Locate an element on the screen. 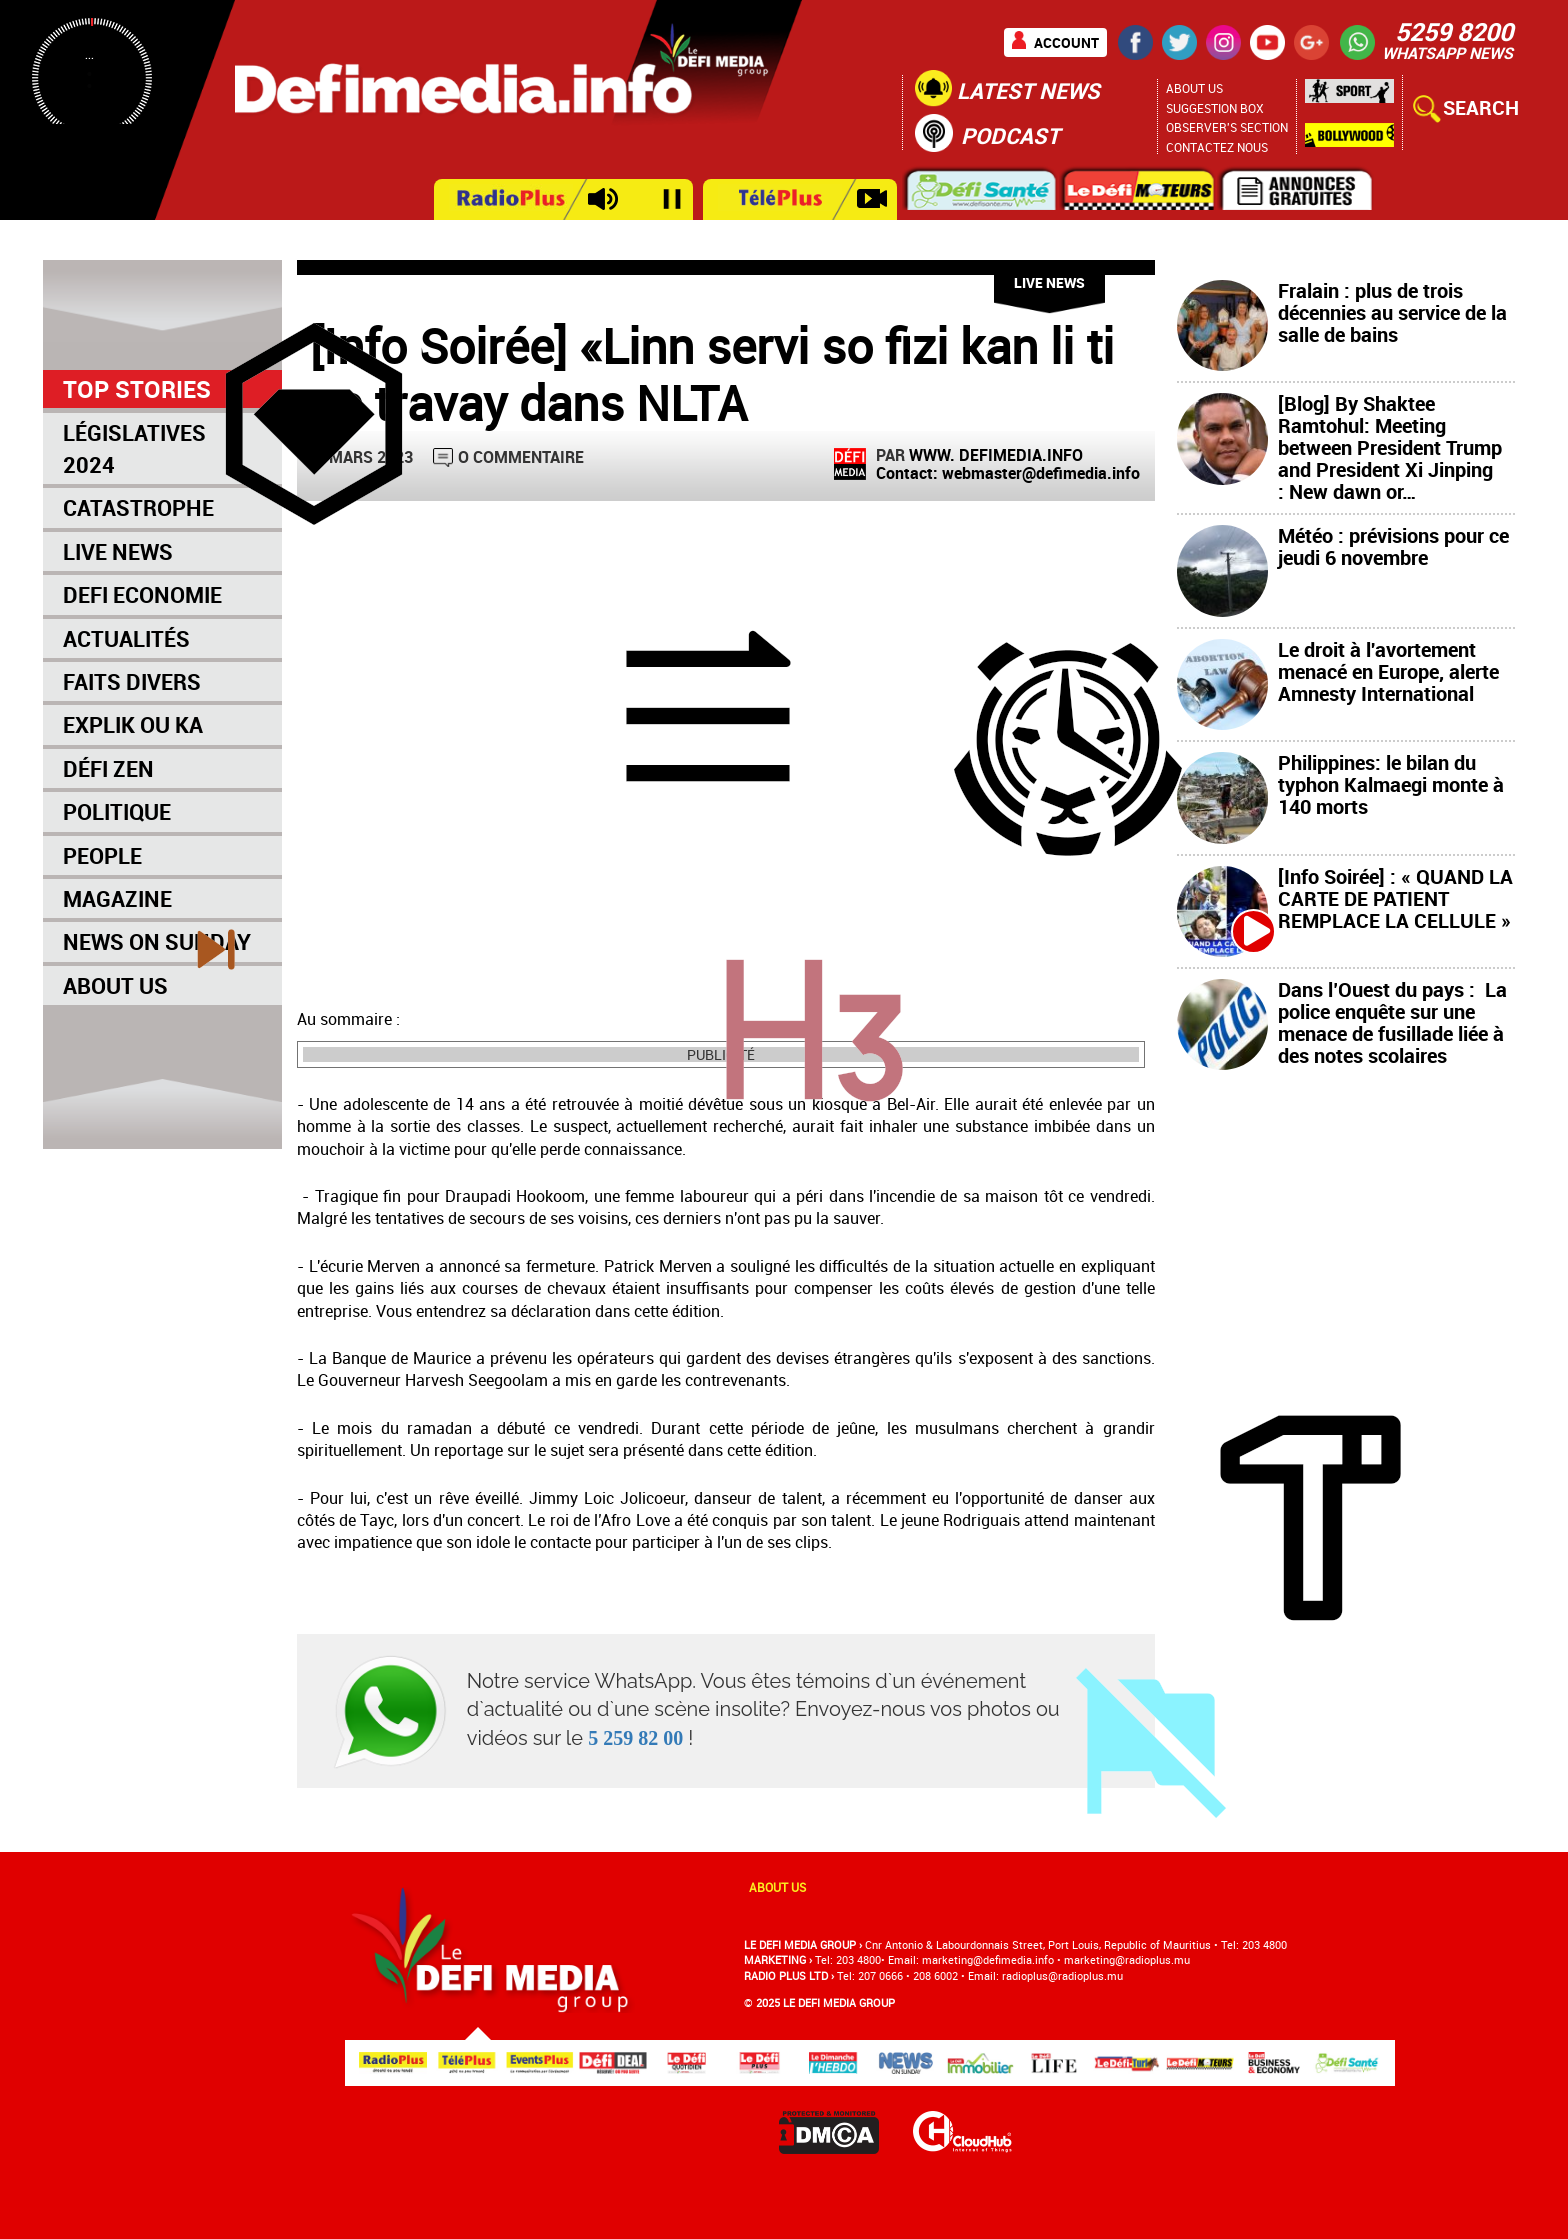  visit the RubyGems package repository is located at coordinates (314, 424).